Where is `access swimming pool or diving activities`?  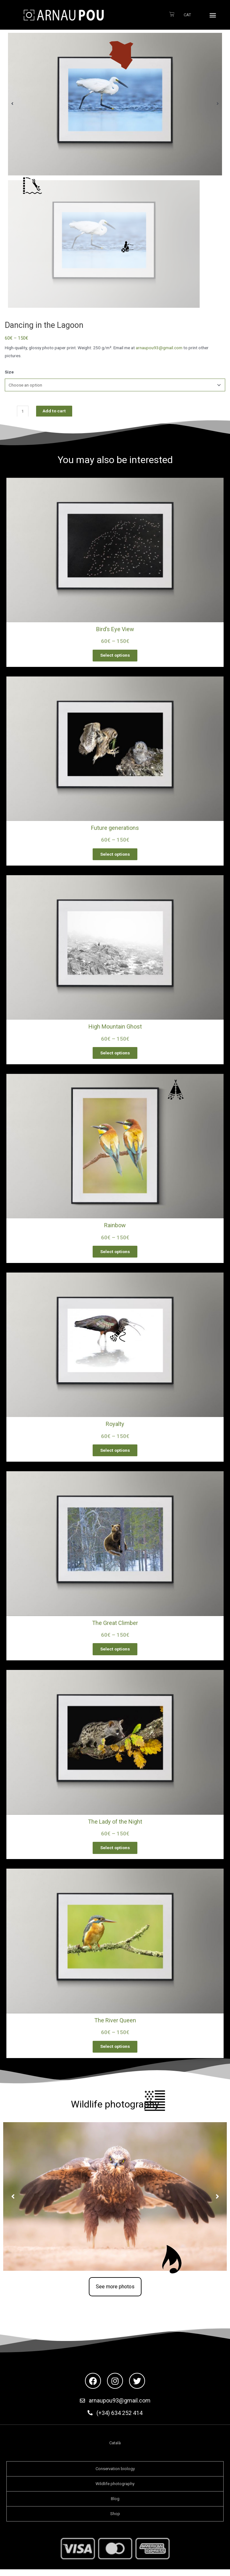 access swimming pool or diving activities is located at coordinates (32, 185).